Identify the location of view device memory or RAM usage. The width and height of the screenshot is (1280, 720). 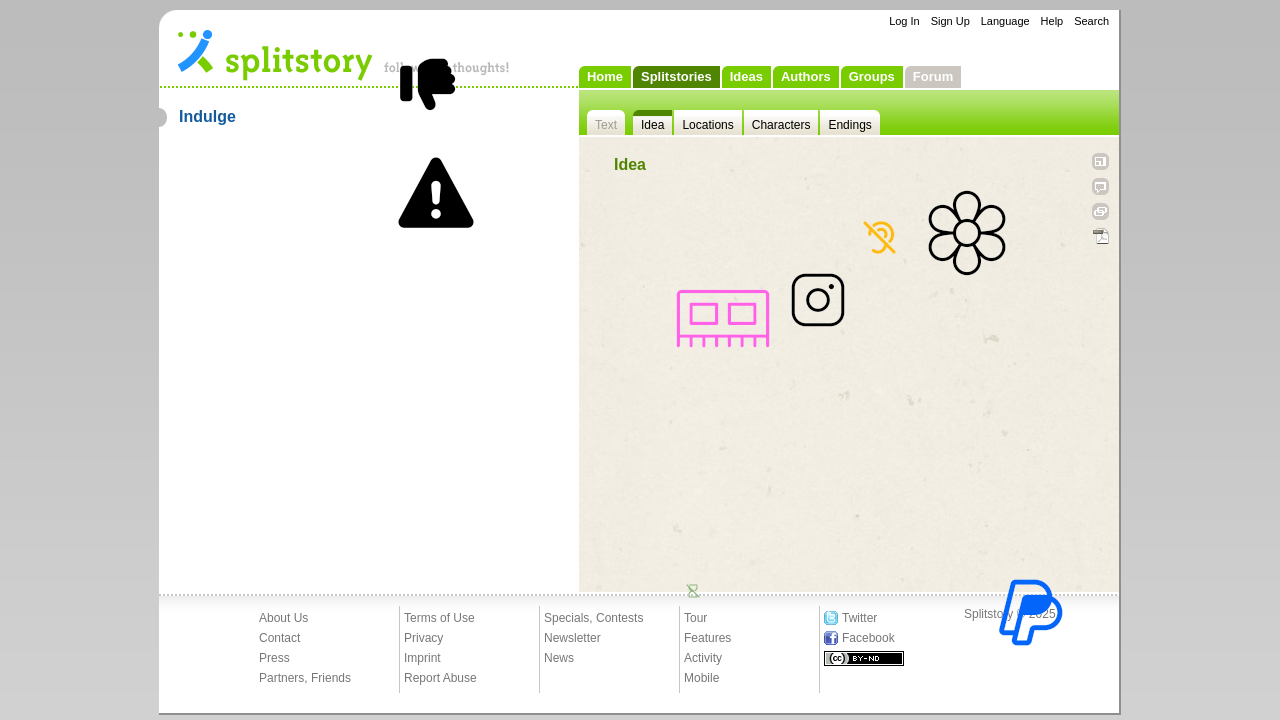
(723, 317).